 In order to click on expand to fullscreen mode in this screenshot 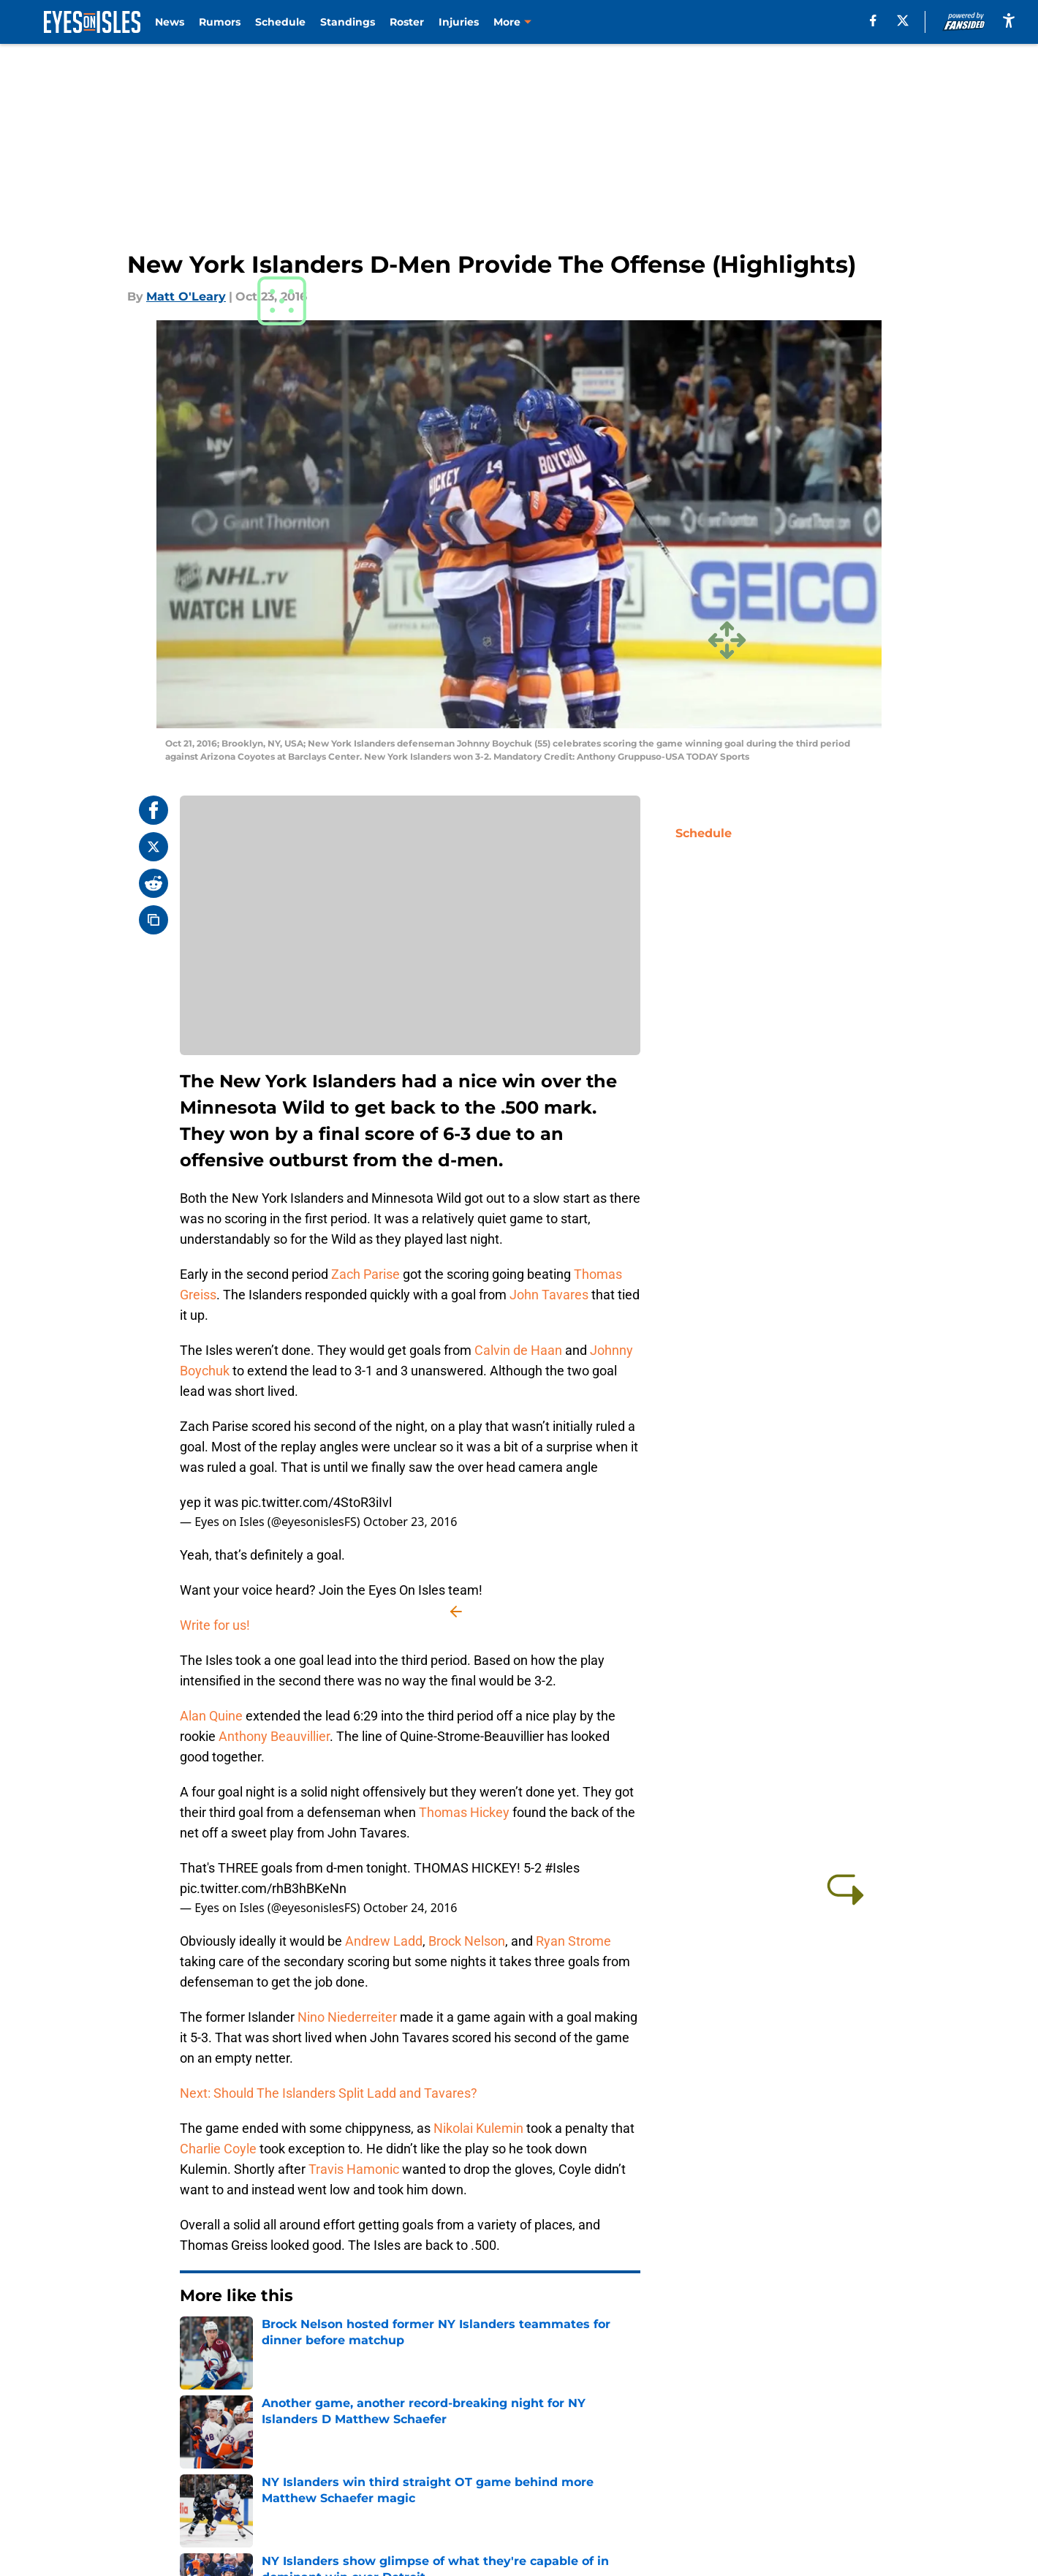, I will do `click(727, 640)`.